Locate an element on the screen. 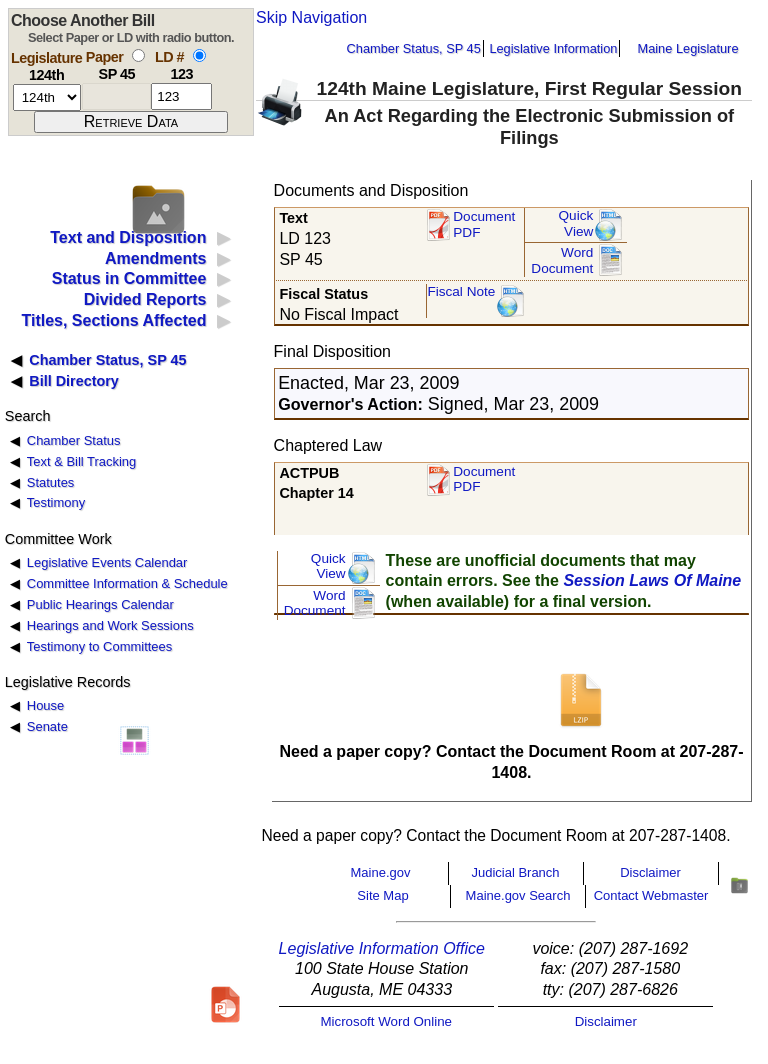  open a PowerPoint presentation file is located at coordinates (225, 1004).